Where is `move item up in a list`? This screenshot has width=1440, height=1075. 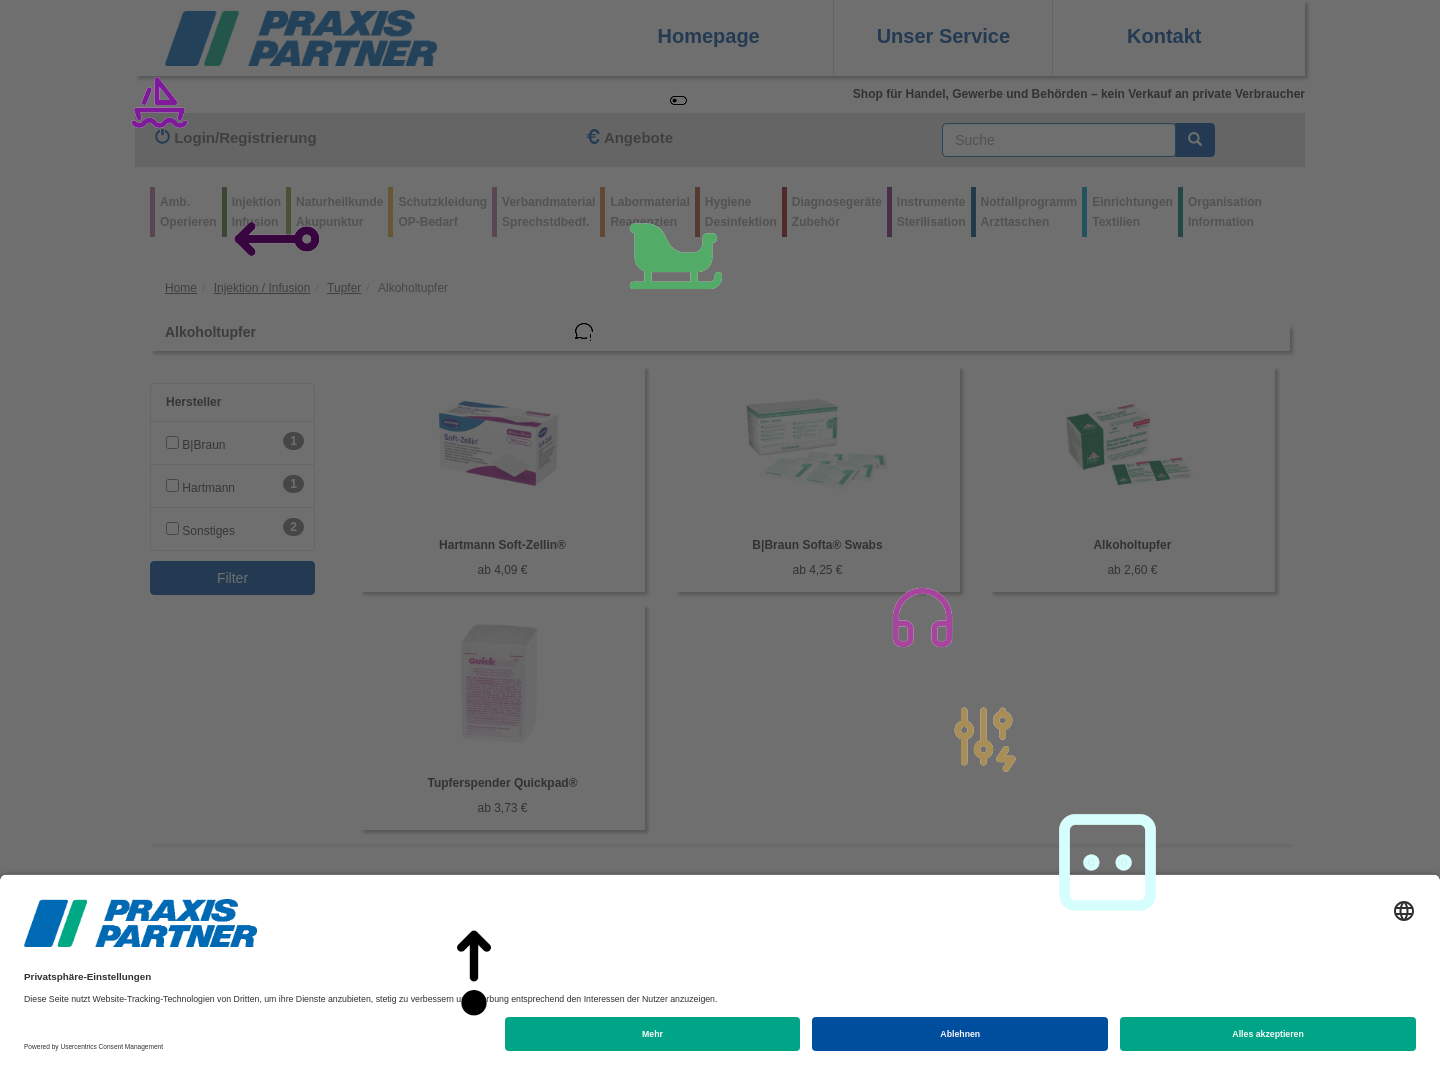 move item up in a list is located at coordinates (474, 973).